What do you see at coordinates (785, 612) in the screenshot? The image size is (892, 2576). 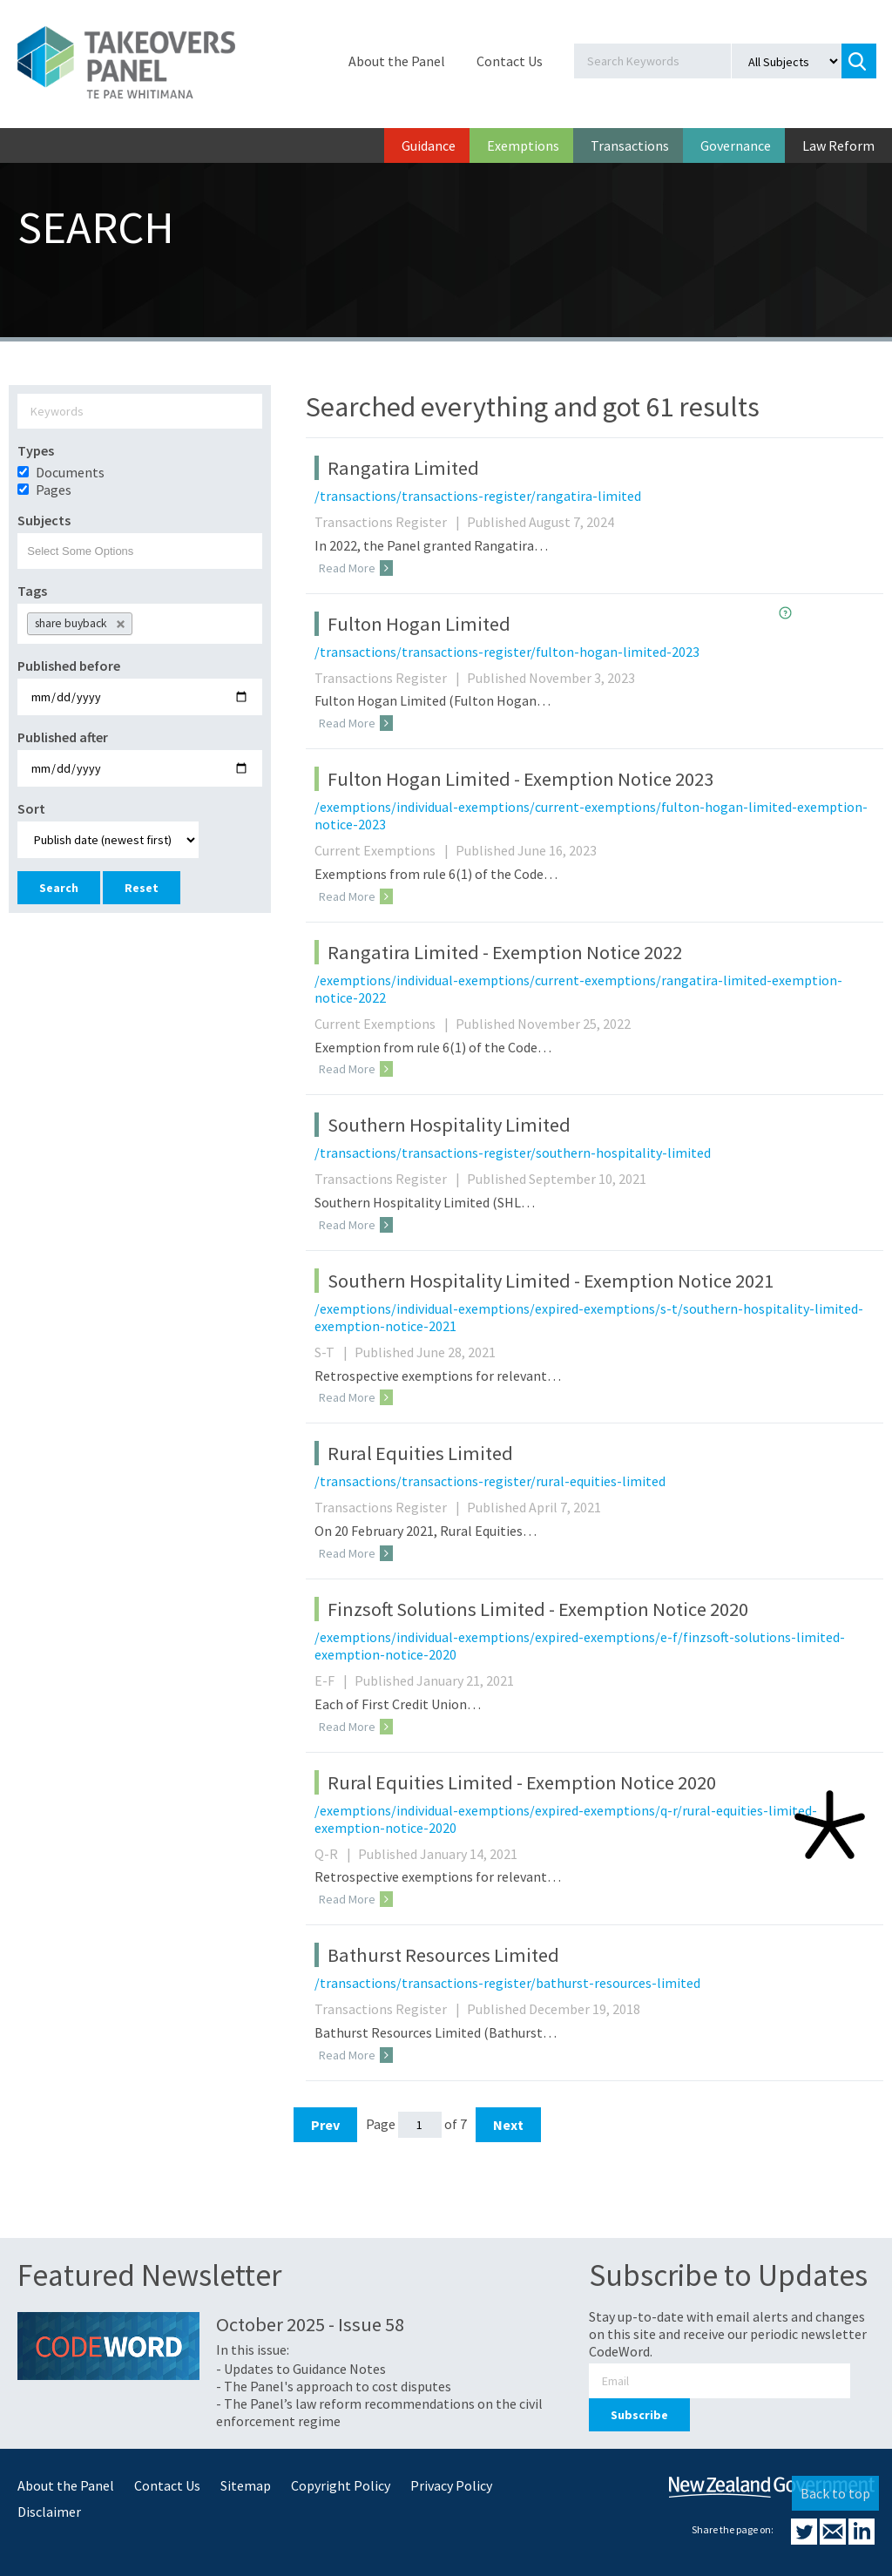 I see `access help or support information` at bounding box center [785, 612].